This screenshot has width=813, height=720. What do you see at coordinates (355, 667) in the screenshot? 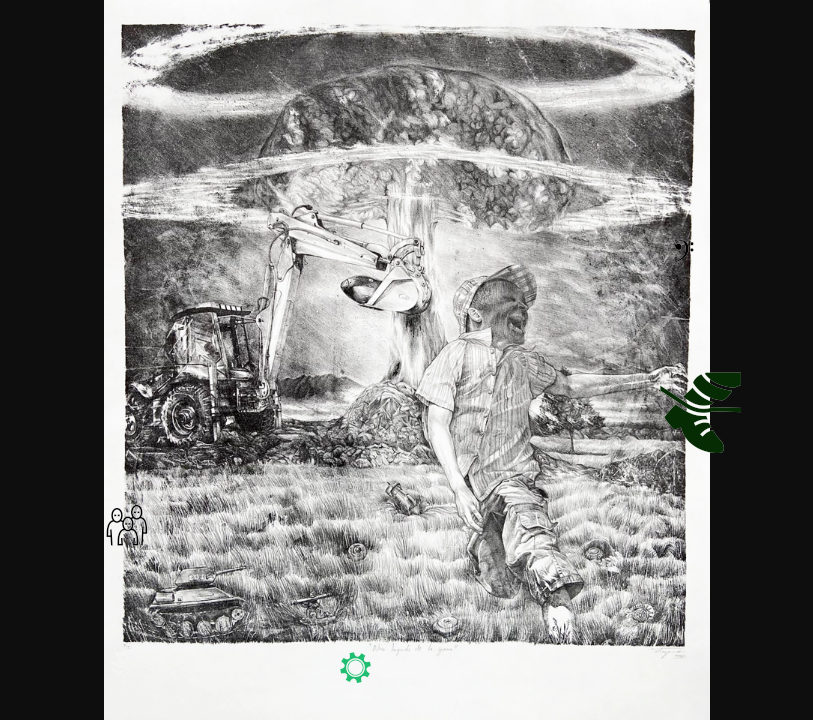
I see `access settings or preferences` at bounding box center [355, 667].